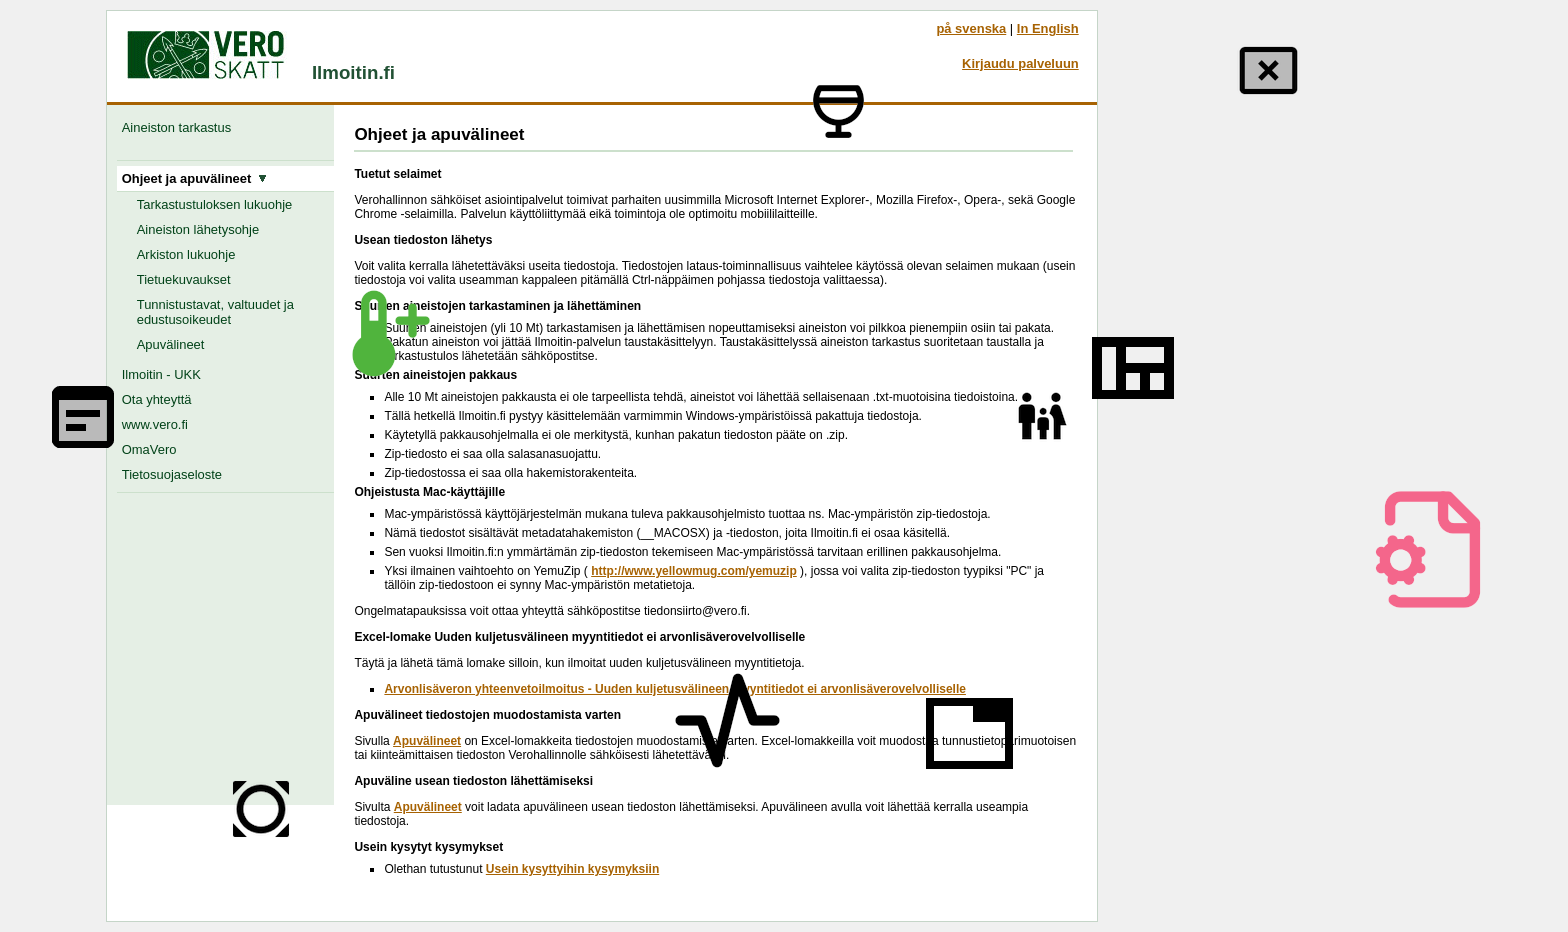  What do you see at coordinates (1130, 370) in the screenshot?
I see `switch to quilt or mosaic layout view` at bounding box center [1130, 370].